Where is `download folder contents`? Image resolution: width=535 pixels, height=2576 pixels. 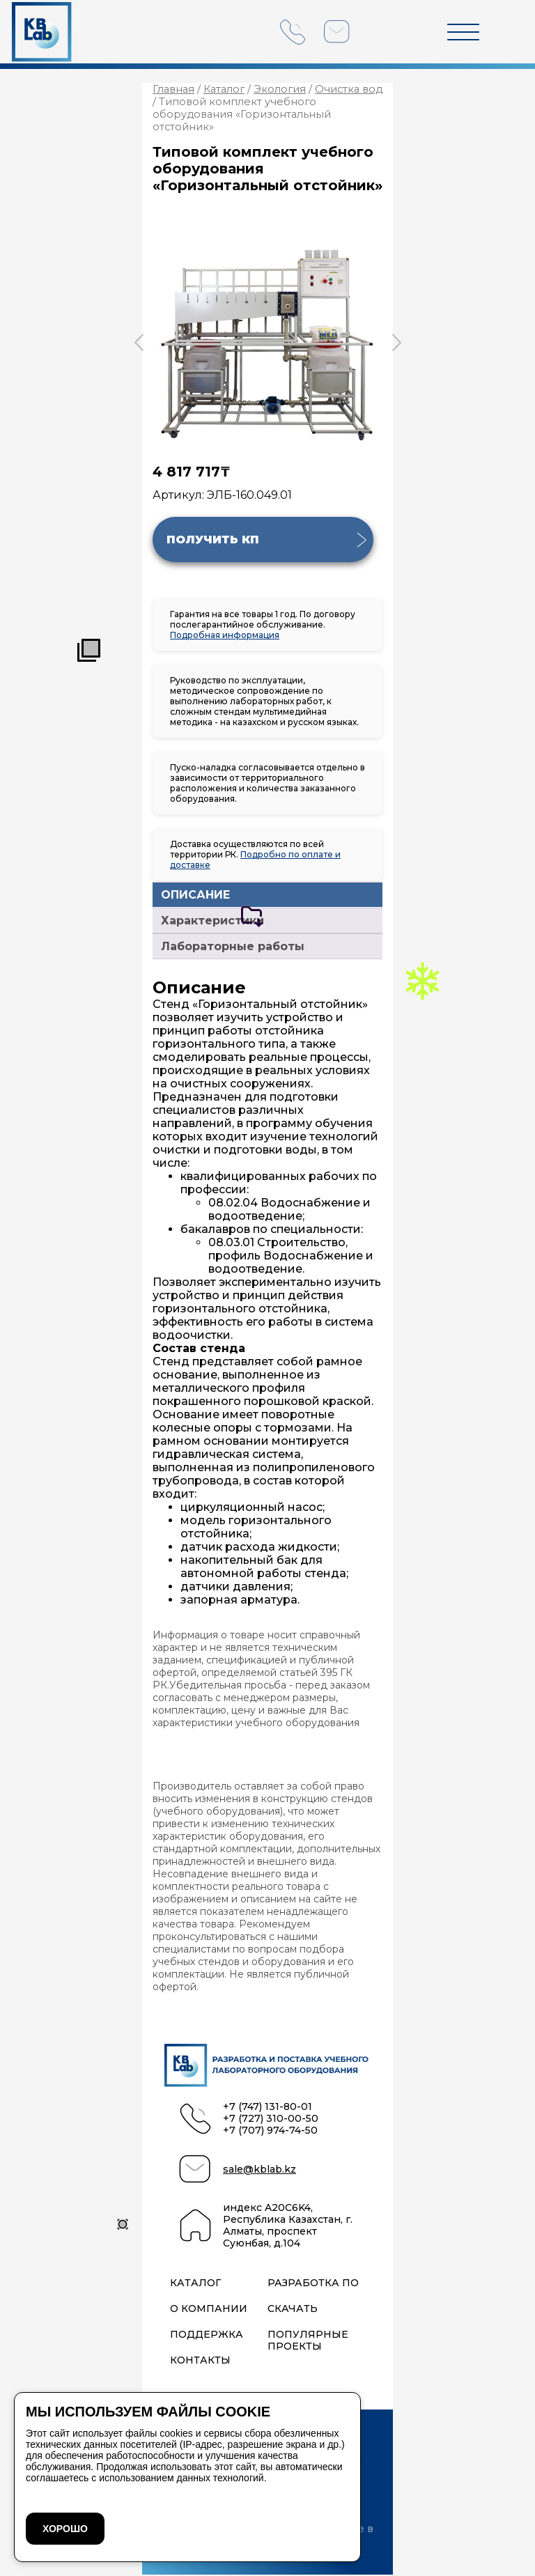 download folder contents is located at coordinates (251, 915).